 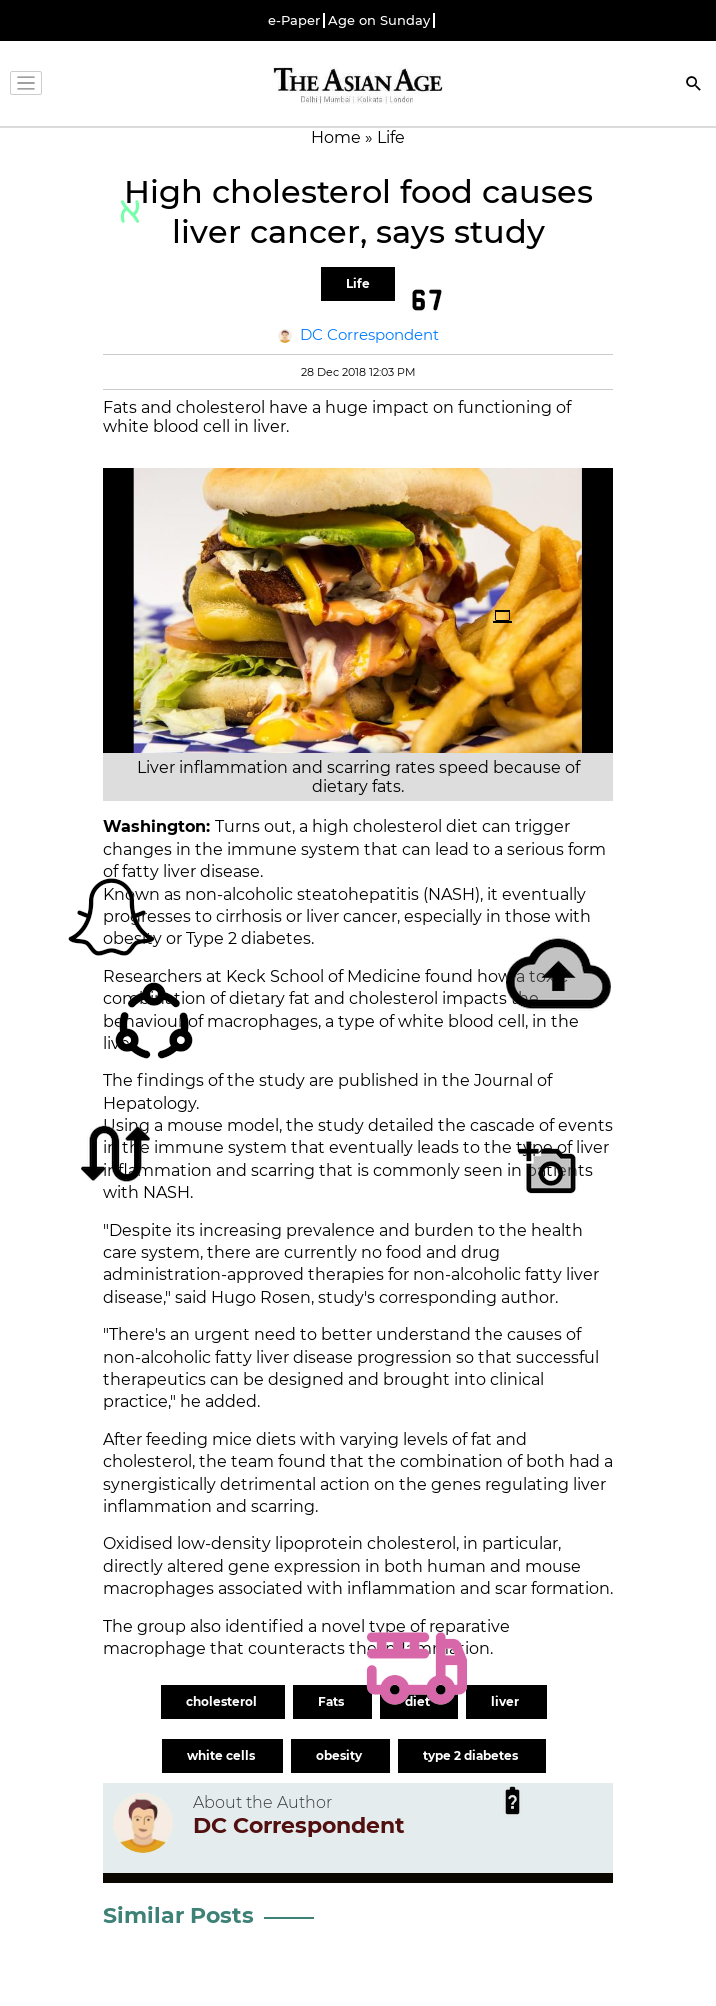 What do you see at coordinates (512, 1800) in the screenshot?
I see `indicates battery status cannot be determined` at bounding box center [512, 1800].